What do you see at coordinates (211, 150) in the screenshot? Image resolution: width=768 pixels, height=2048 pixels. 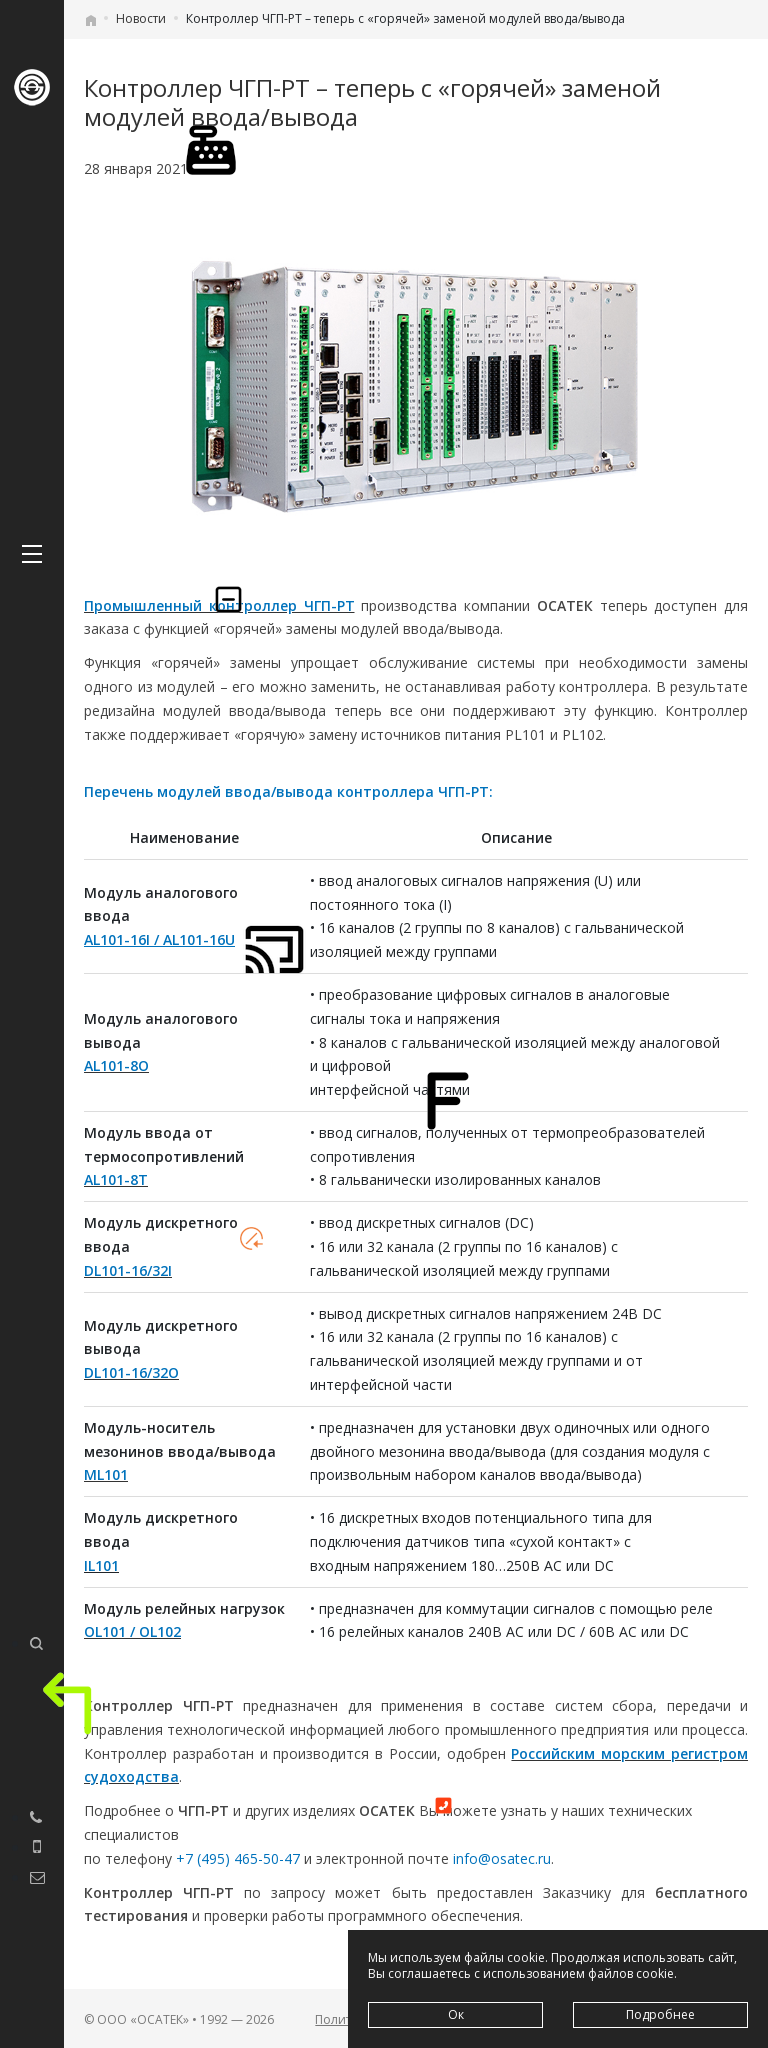 I see `access point of sale system` at bounding box center [211, 150].